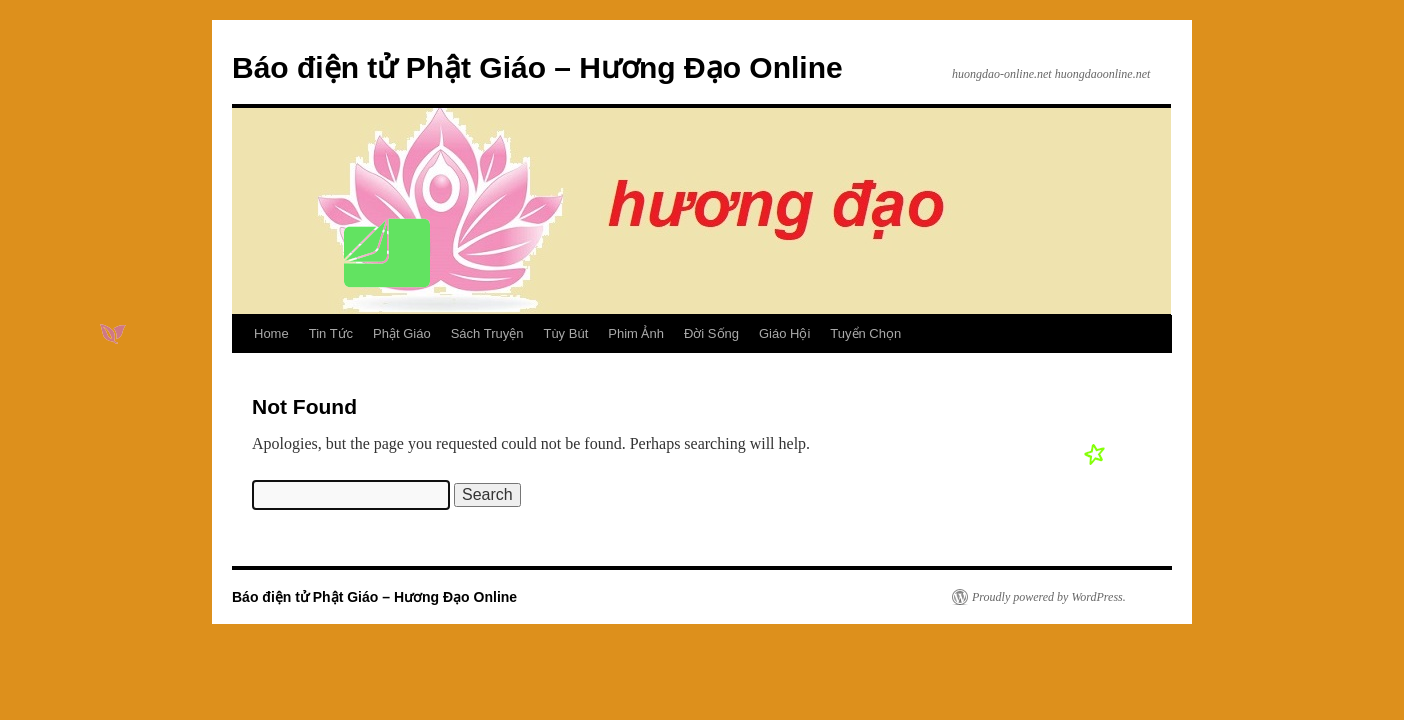  Describe the element at coordinates (1094, 454) in the screenshot. I see `apache spark logo` at that location.